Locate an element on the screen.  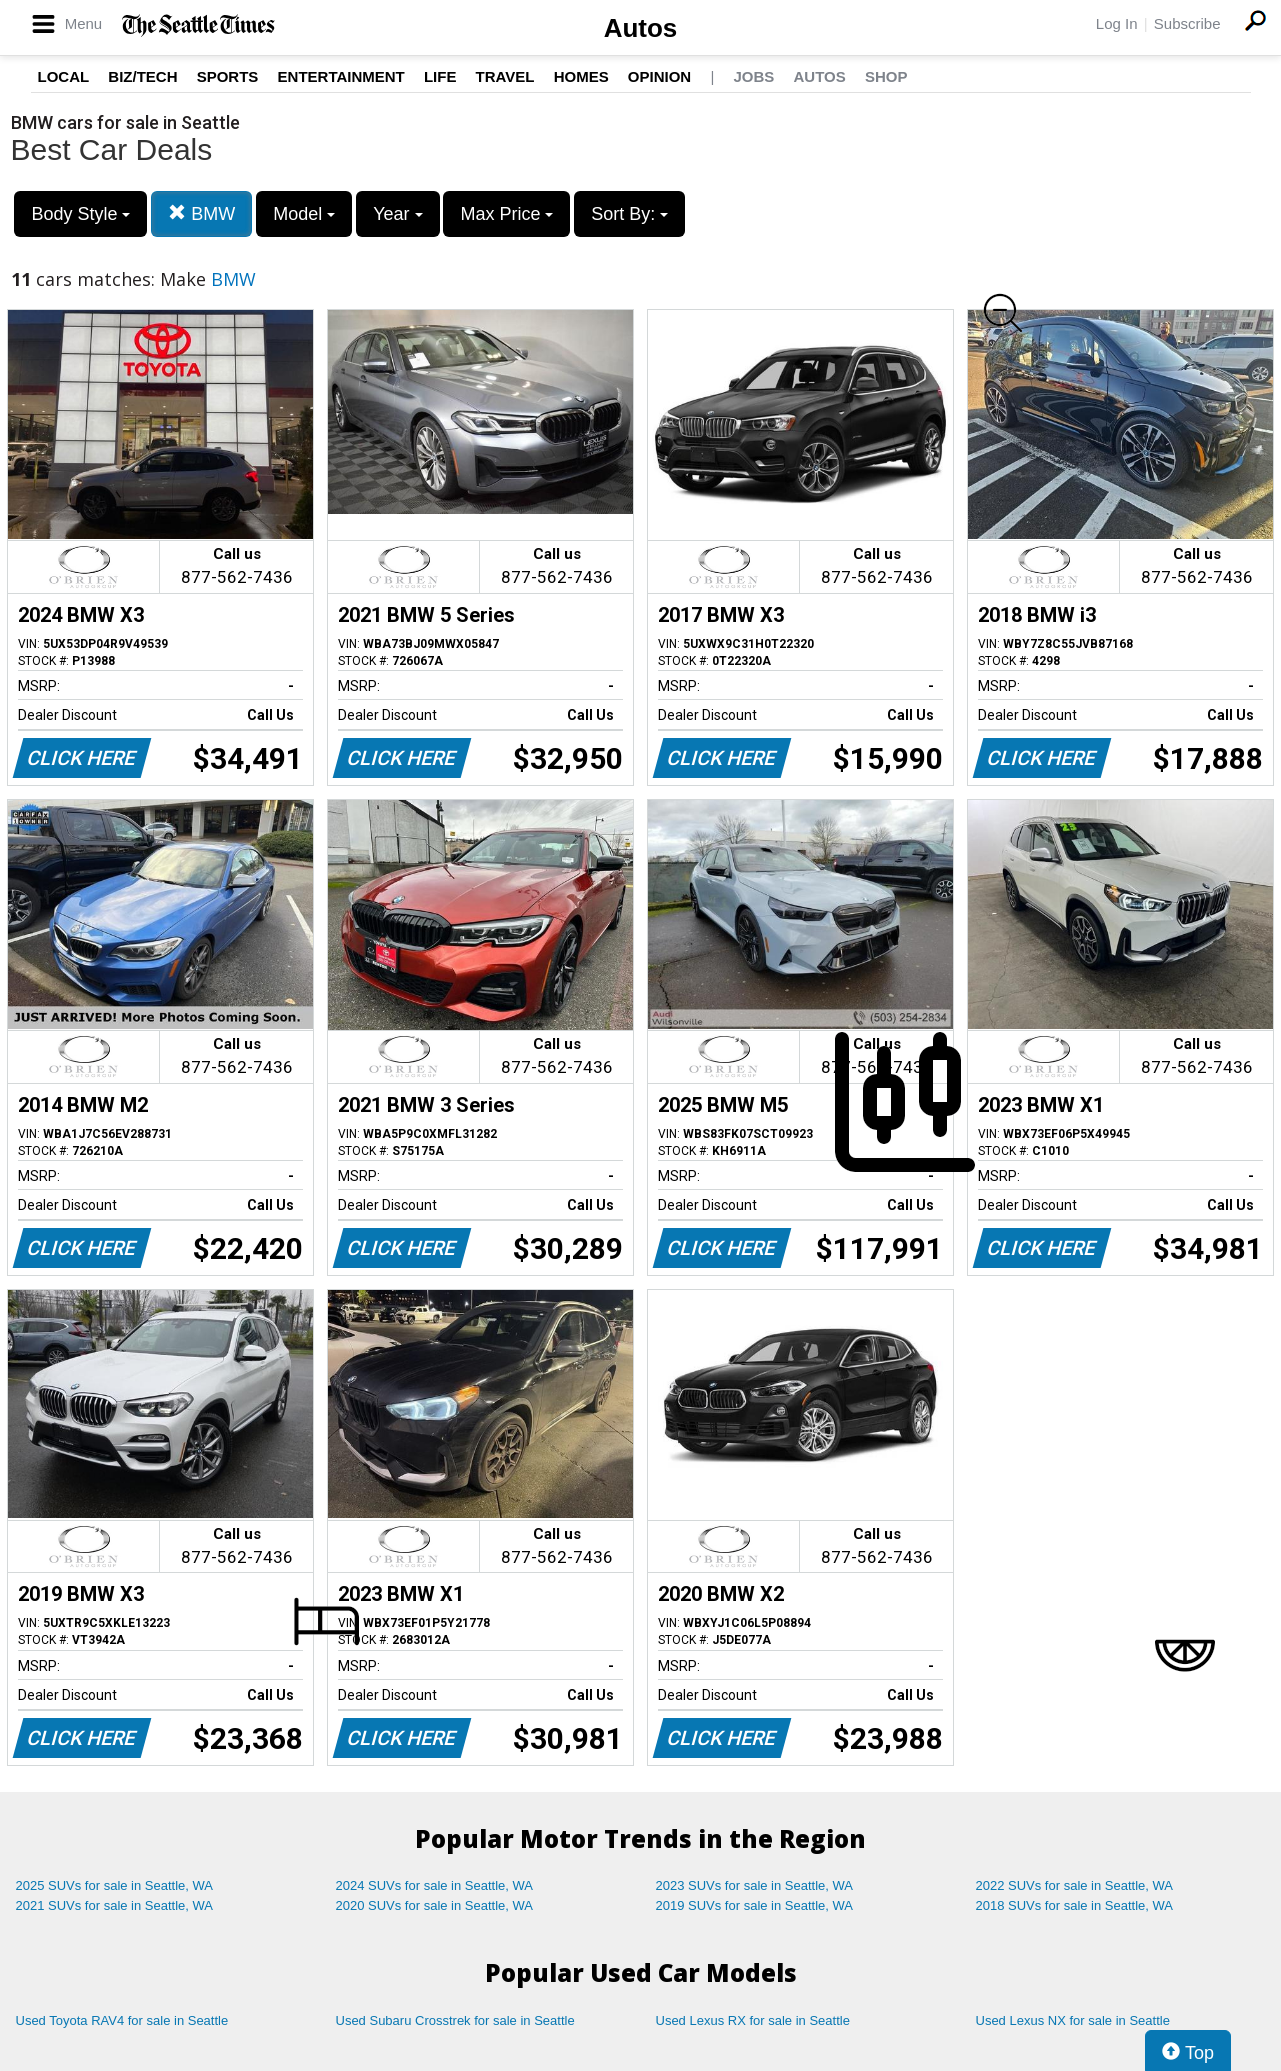
view accommodation or hotel options is located at coordinates (324, 1621).